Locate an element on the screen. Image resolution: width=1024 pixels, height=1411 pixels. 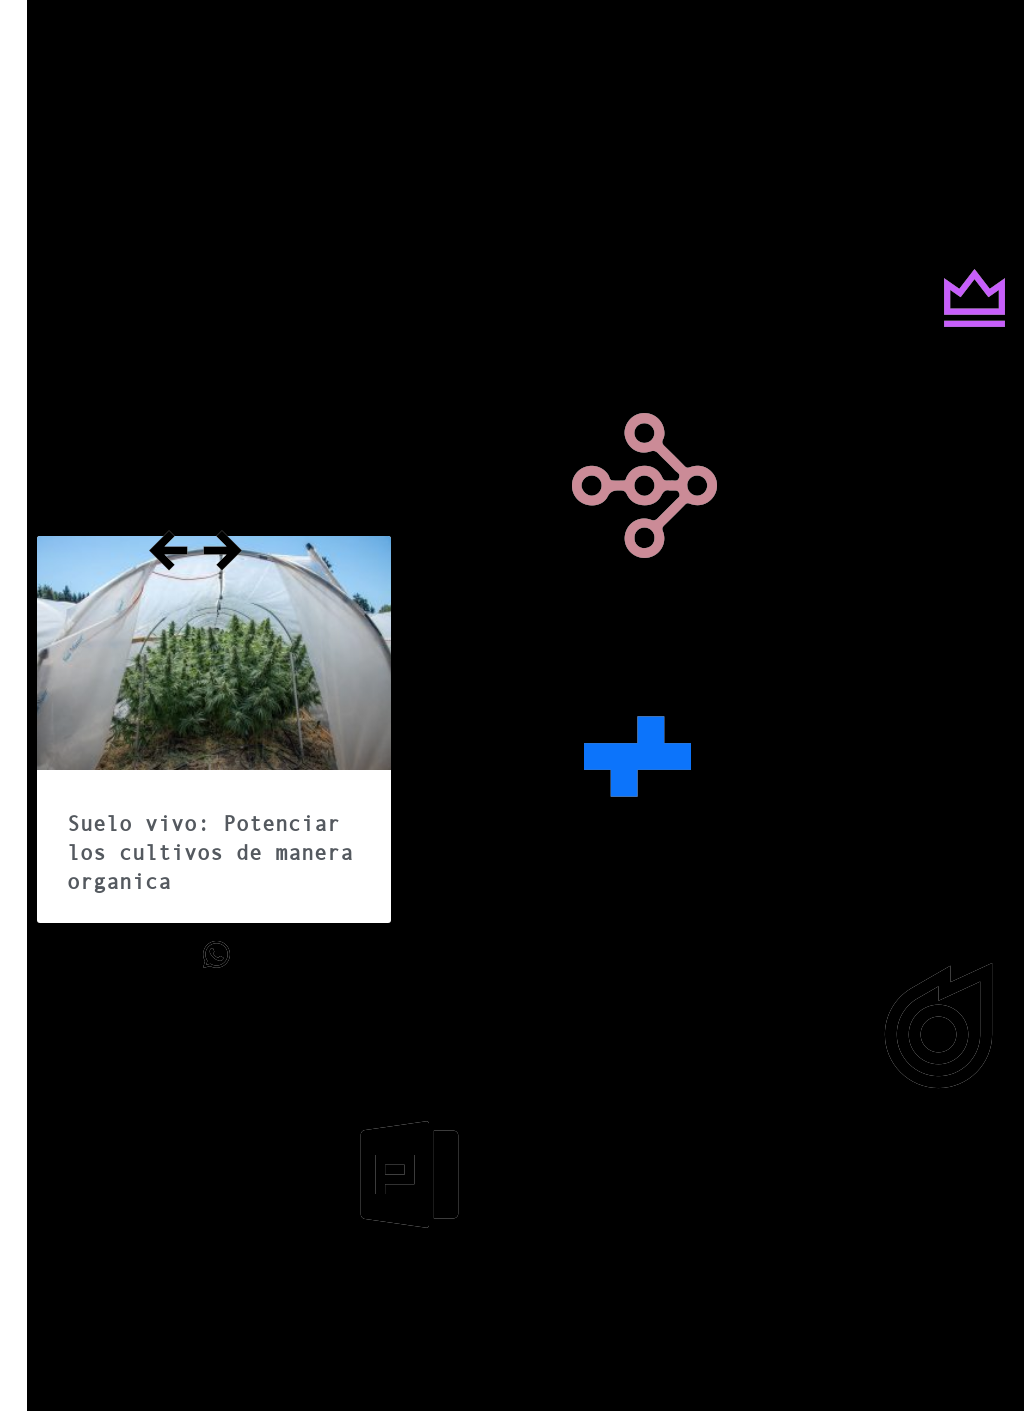
open whatsapp messaging app is located at coordinates (216, 954).